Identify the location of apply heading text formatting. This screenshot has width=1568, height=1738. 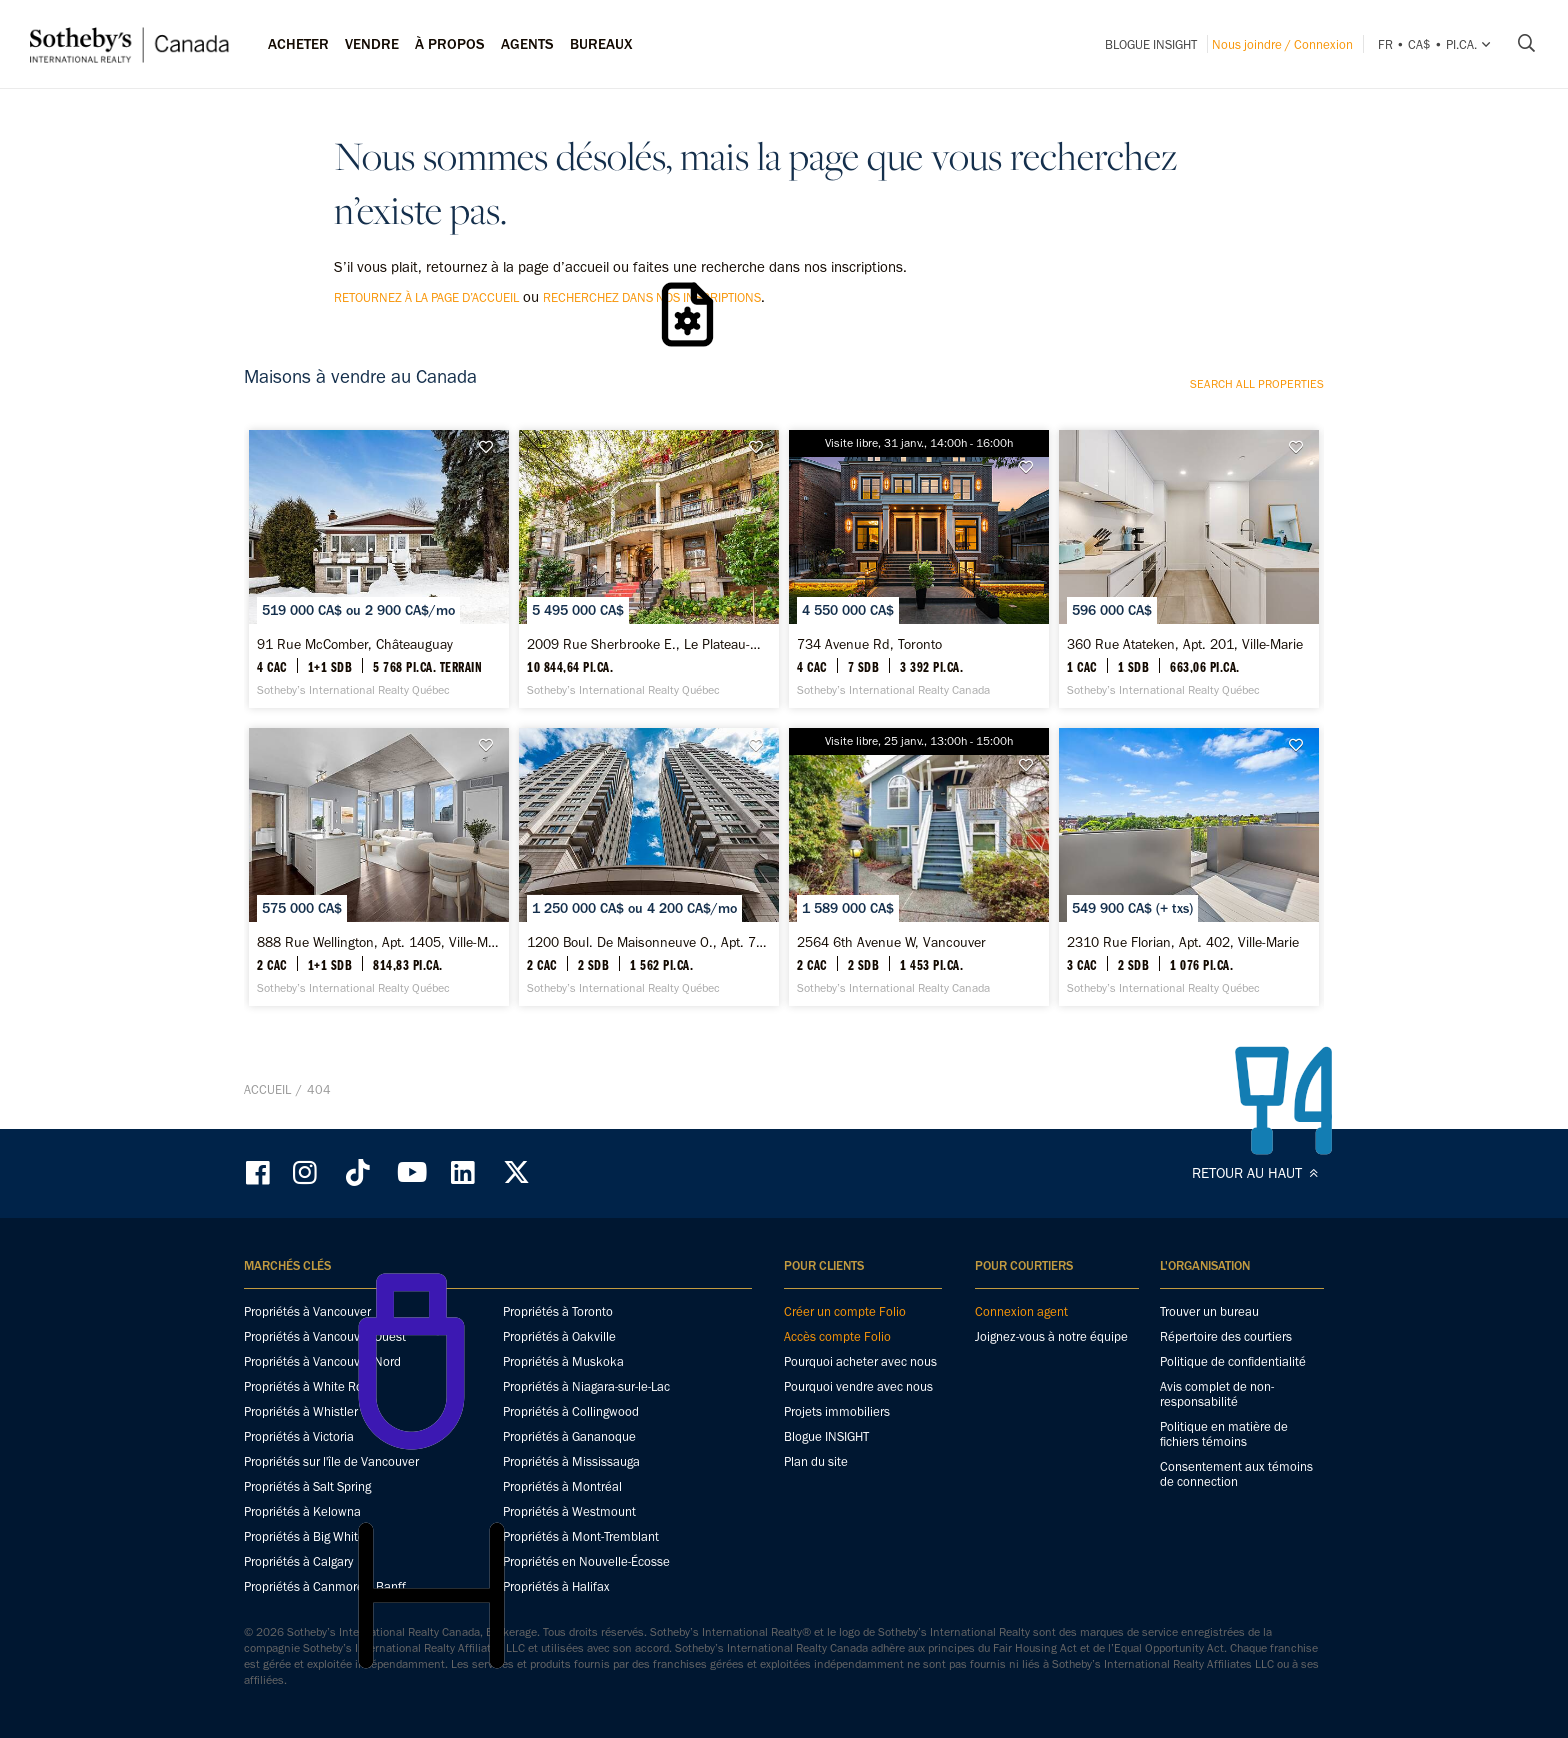
(431, 1595).